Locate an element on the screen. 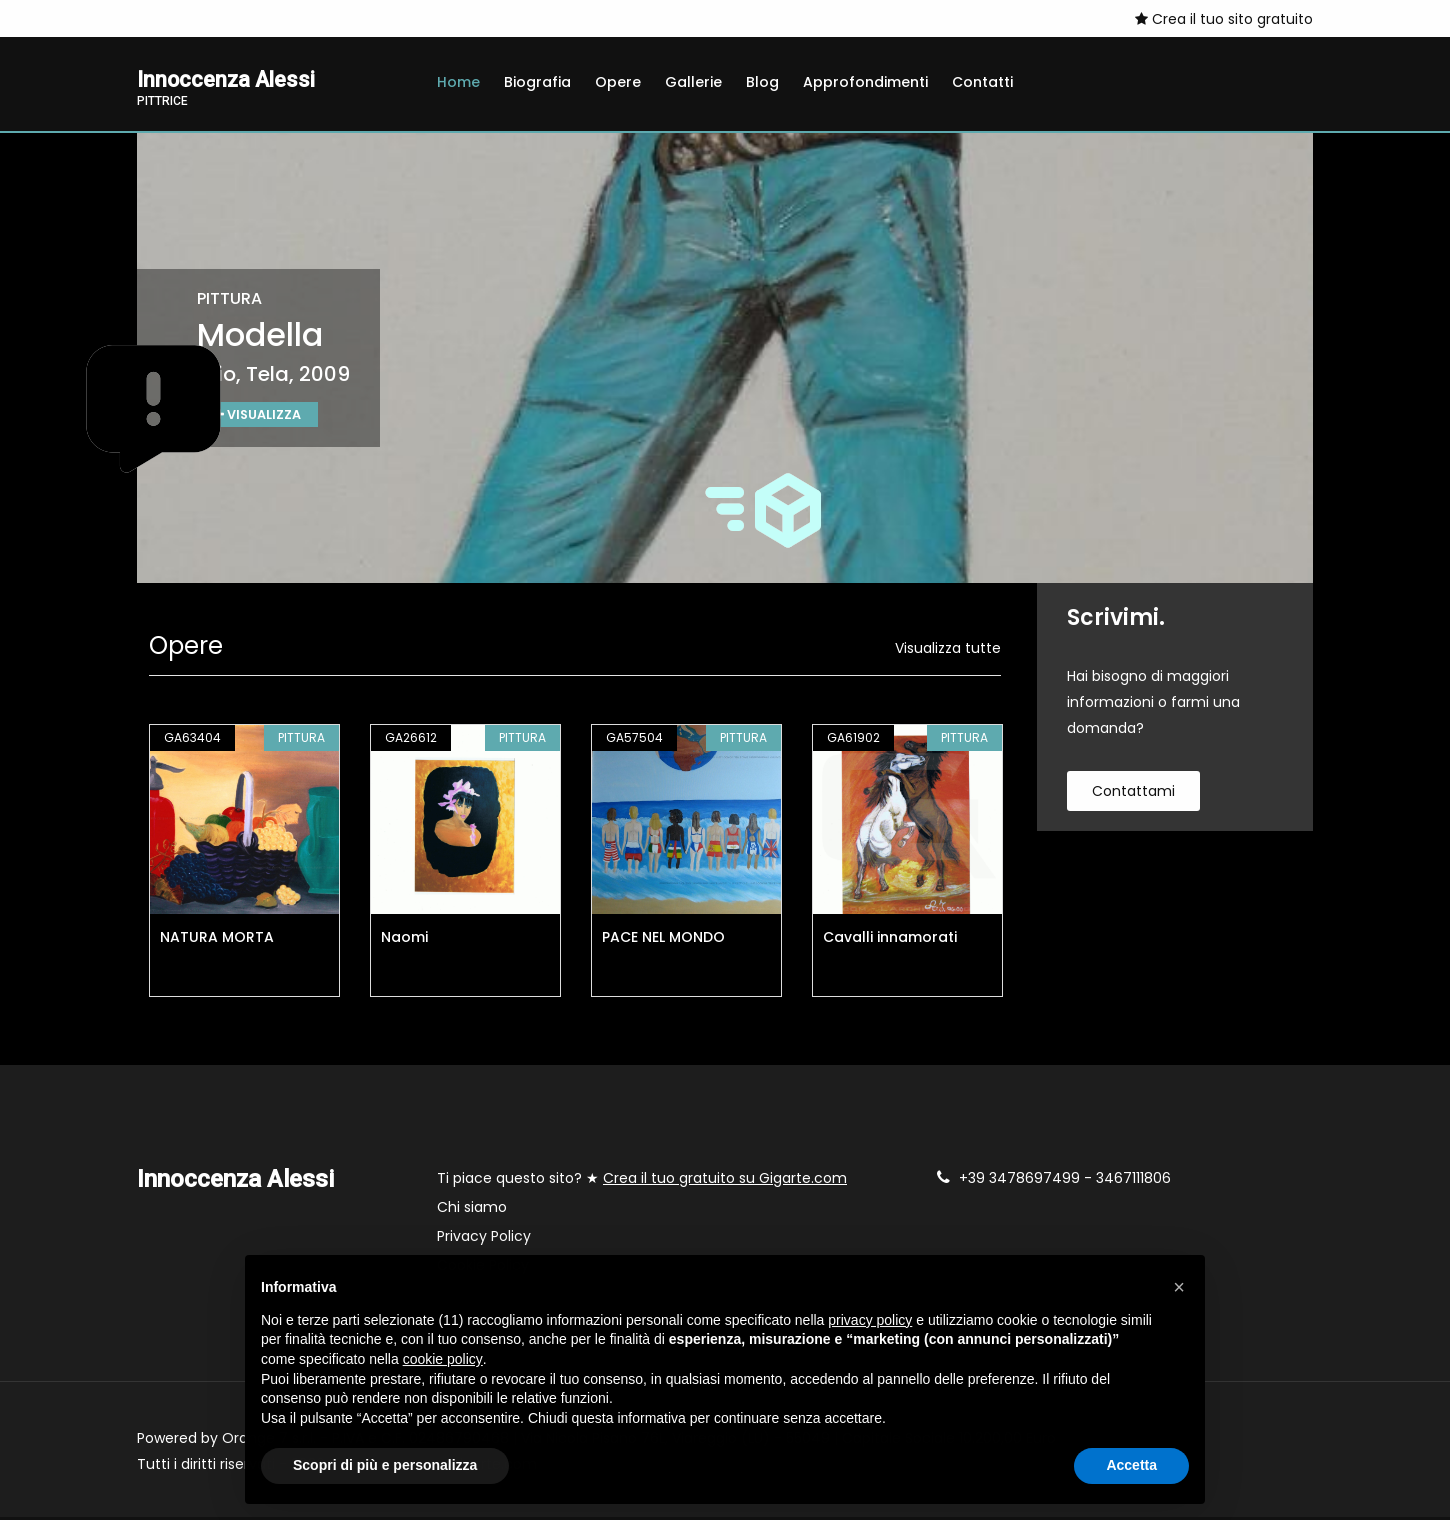 The height and width of the screenshot is (1520, 1450). send or ship a package is located at coordinates (766, 509).